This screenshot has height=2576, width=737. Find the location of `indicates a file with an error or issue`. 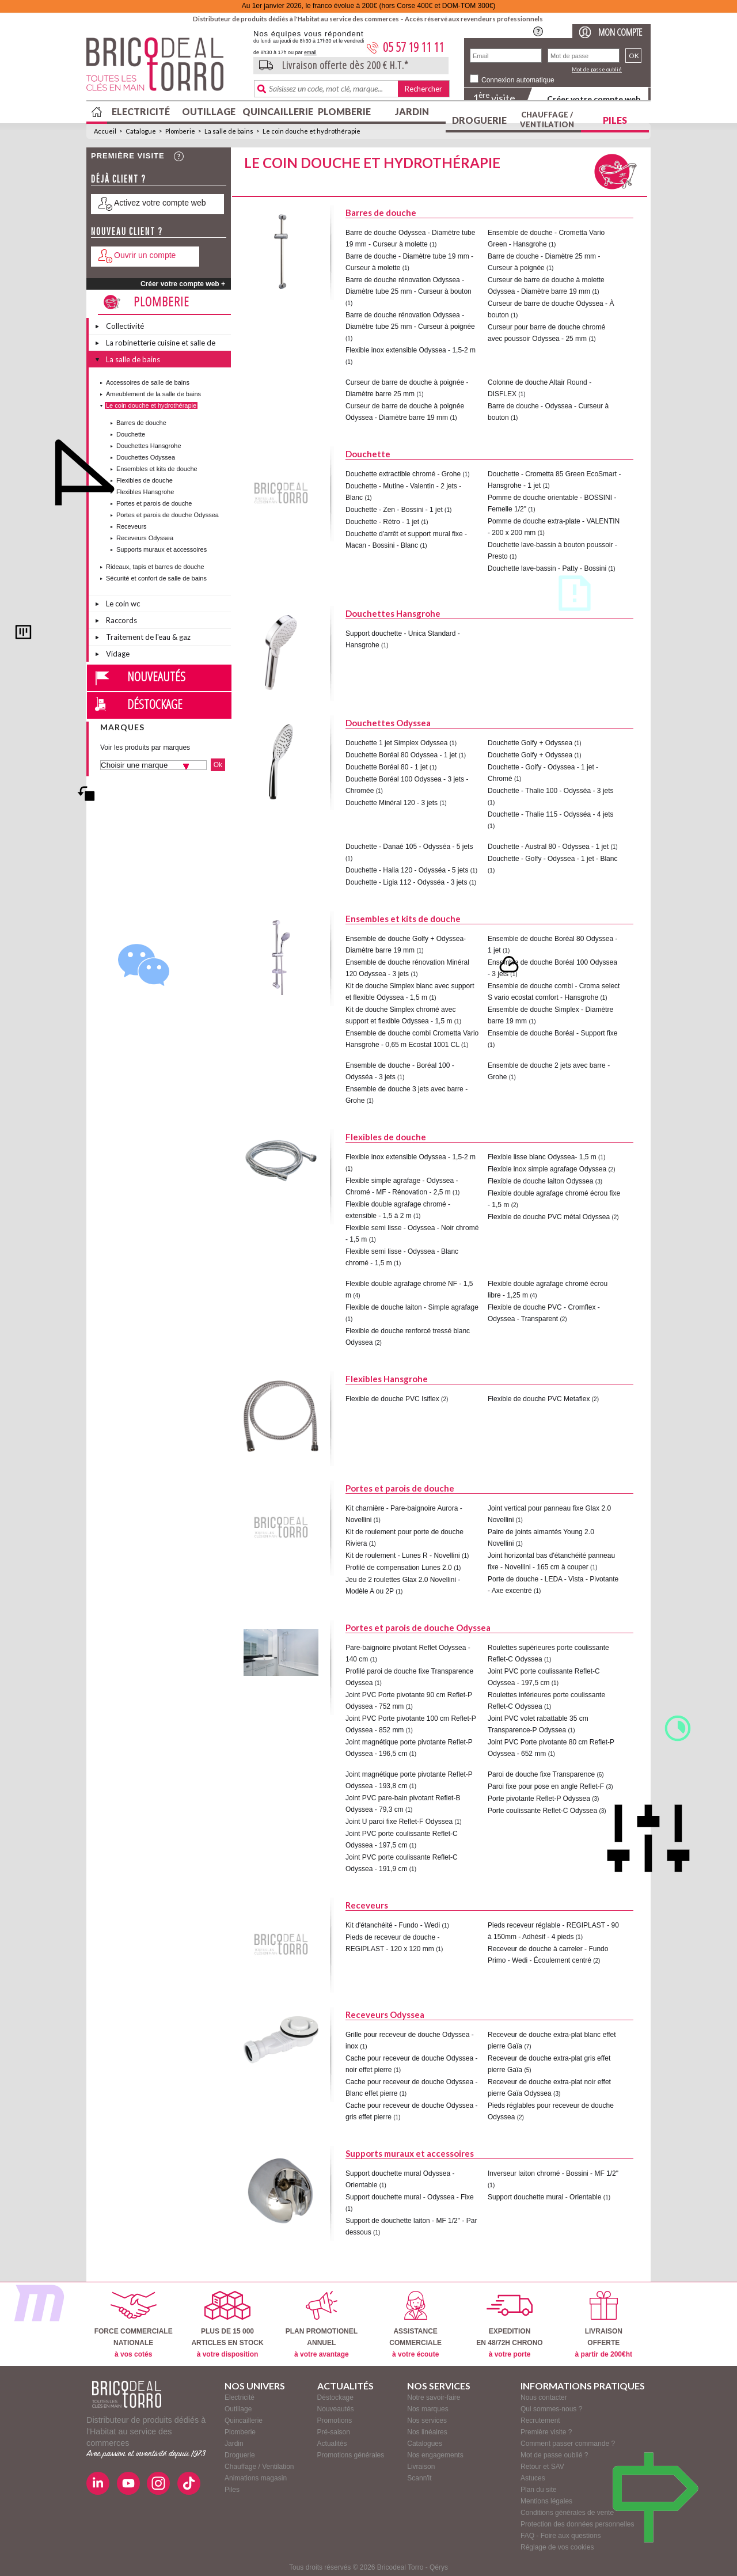

indicates a file with an error or issue is located at coordinates (575, 593).